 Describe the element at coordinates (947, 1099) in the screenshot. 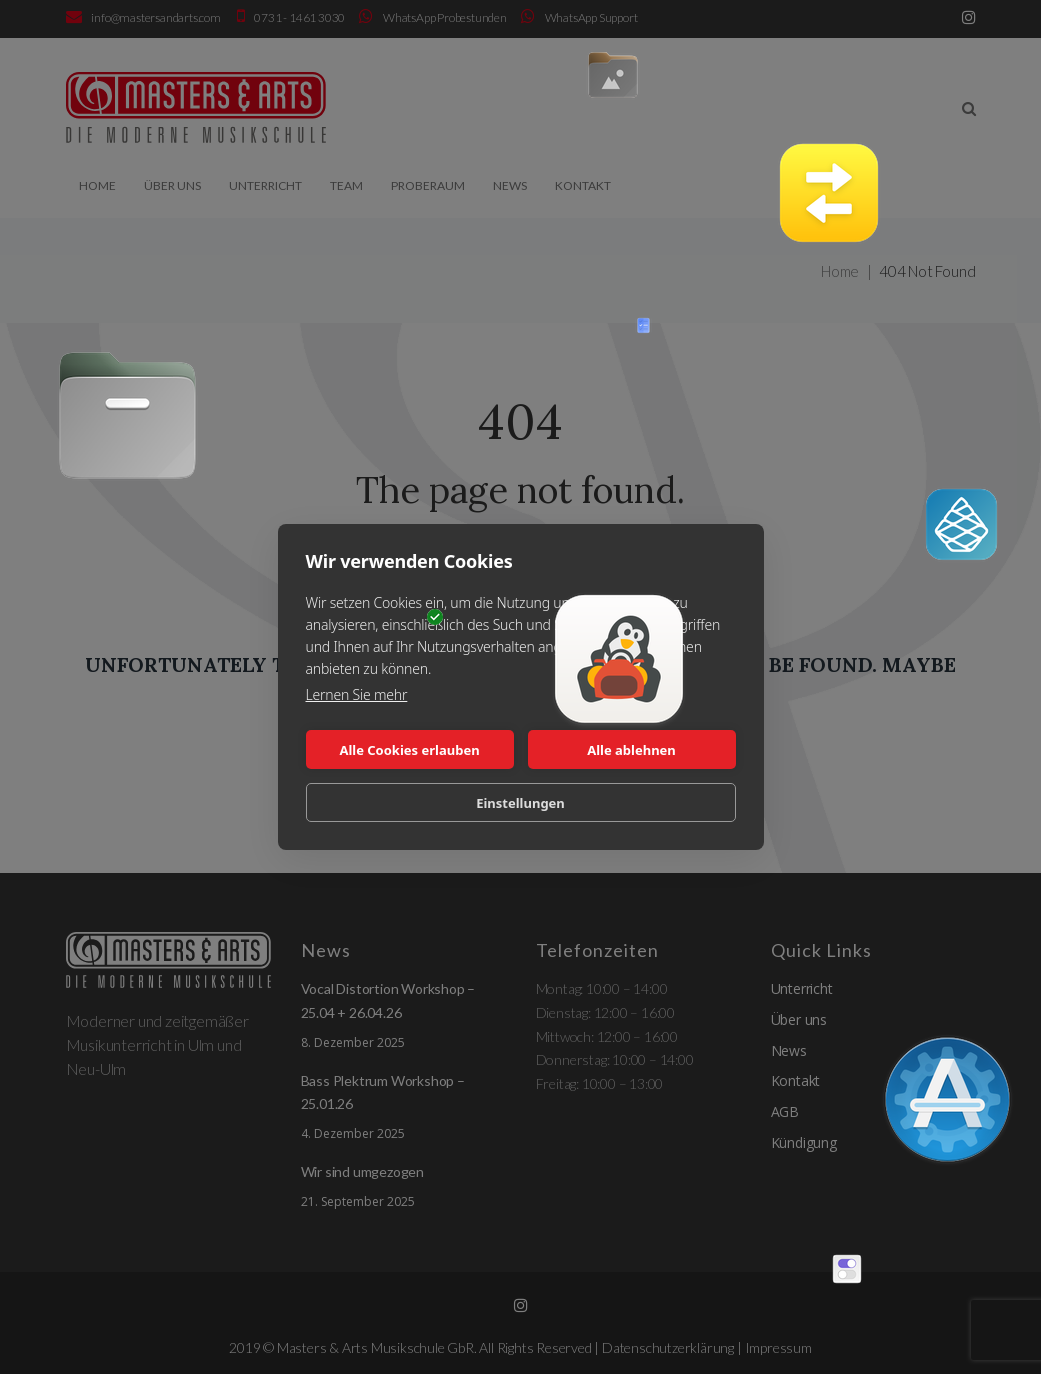

I see `open software properties and driver settings` at that location.